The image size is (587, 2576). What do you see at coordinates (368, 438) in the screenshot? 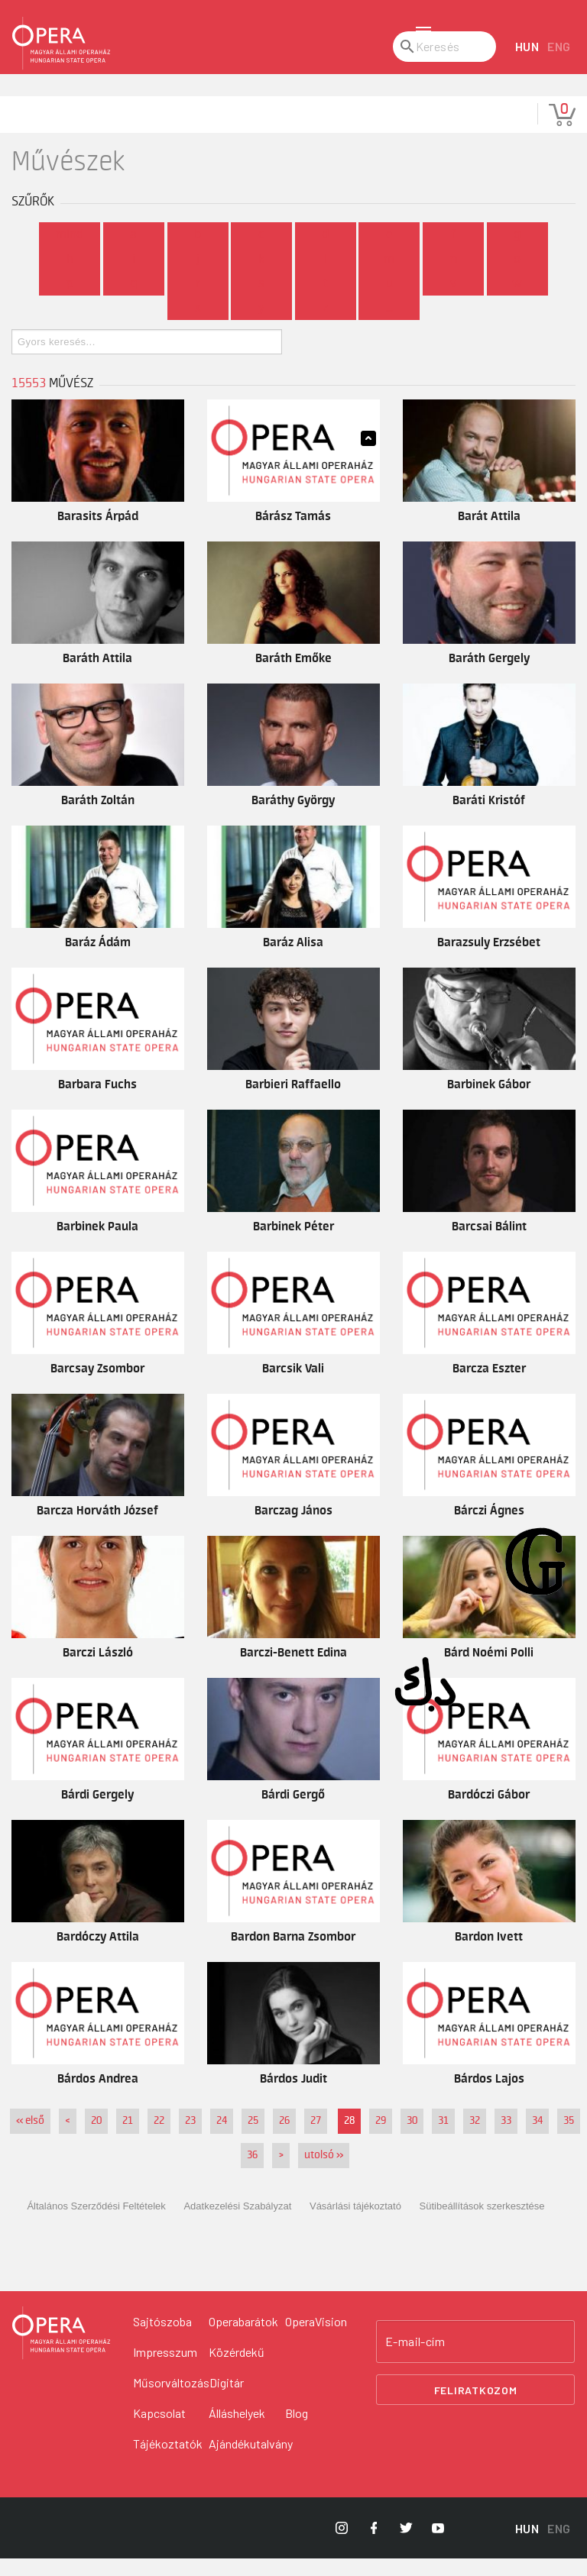
I see `collapse an expanded section` at bounding box center [368, 438].